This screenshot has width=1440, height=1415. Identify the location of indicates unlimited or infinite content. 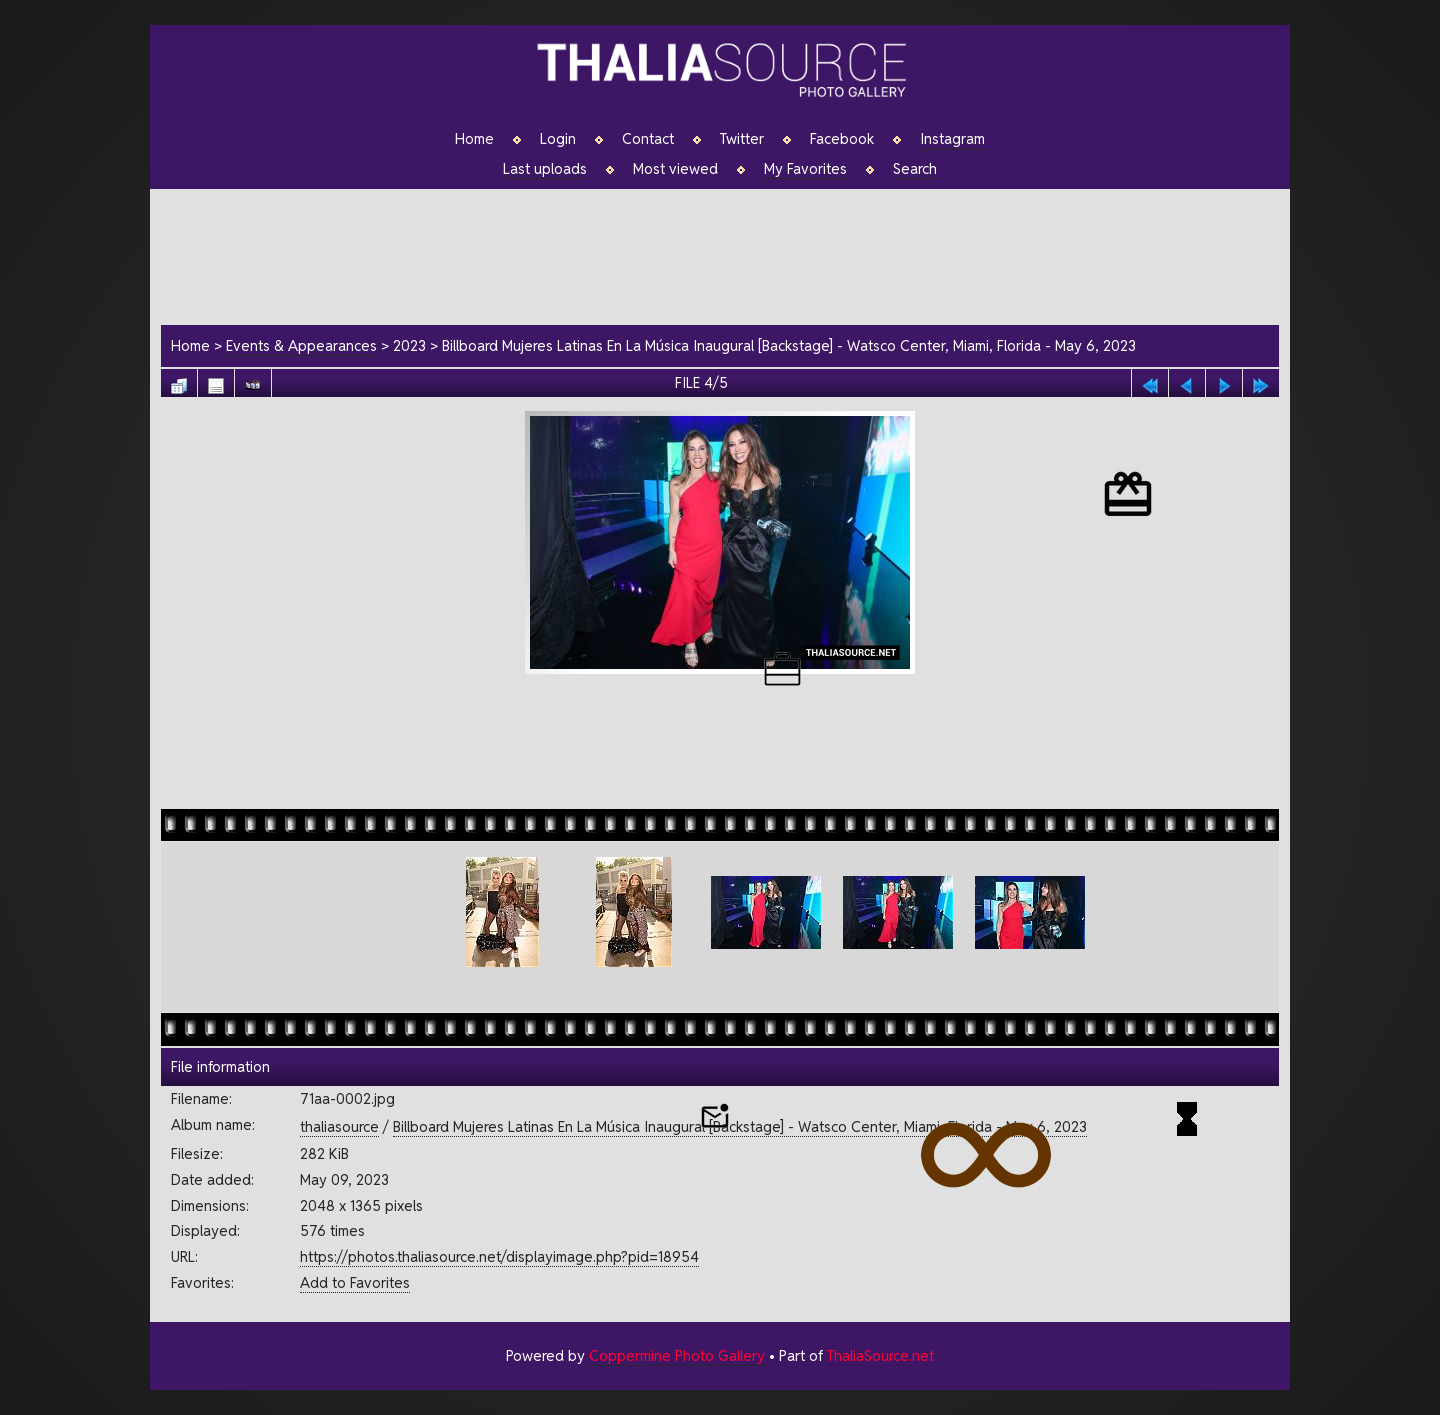
(986, 1155).